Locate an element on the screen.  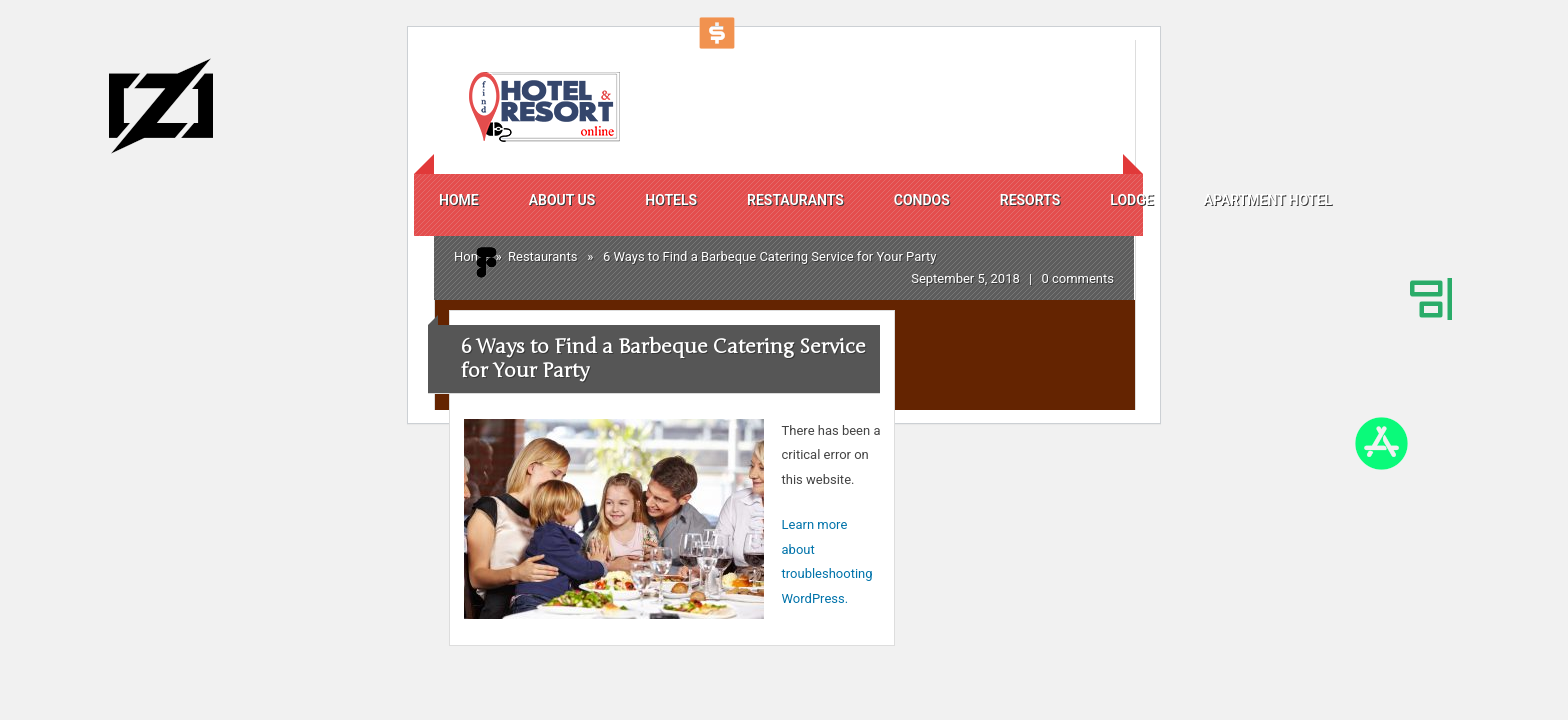
zig programming language logo is located at coordinates (161, 106).